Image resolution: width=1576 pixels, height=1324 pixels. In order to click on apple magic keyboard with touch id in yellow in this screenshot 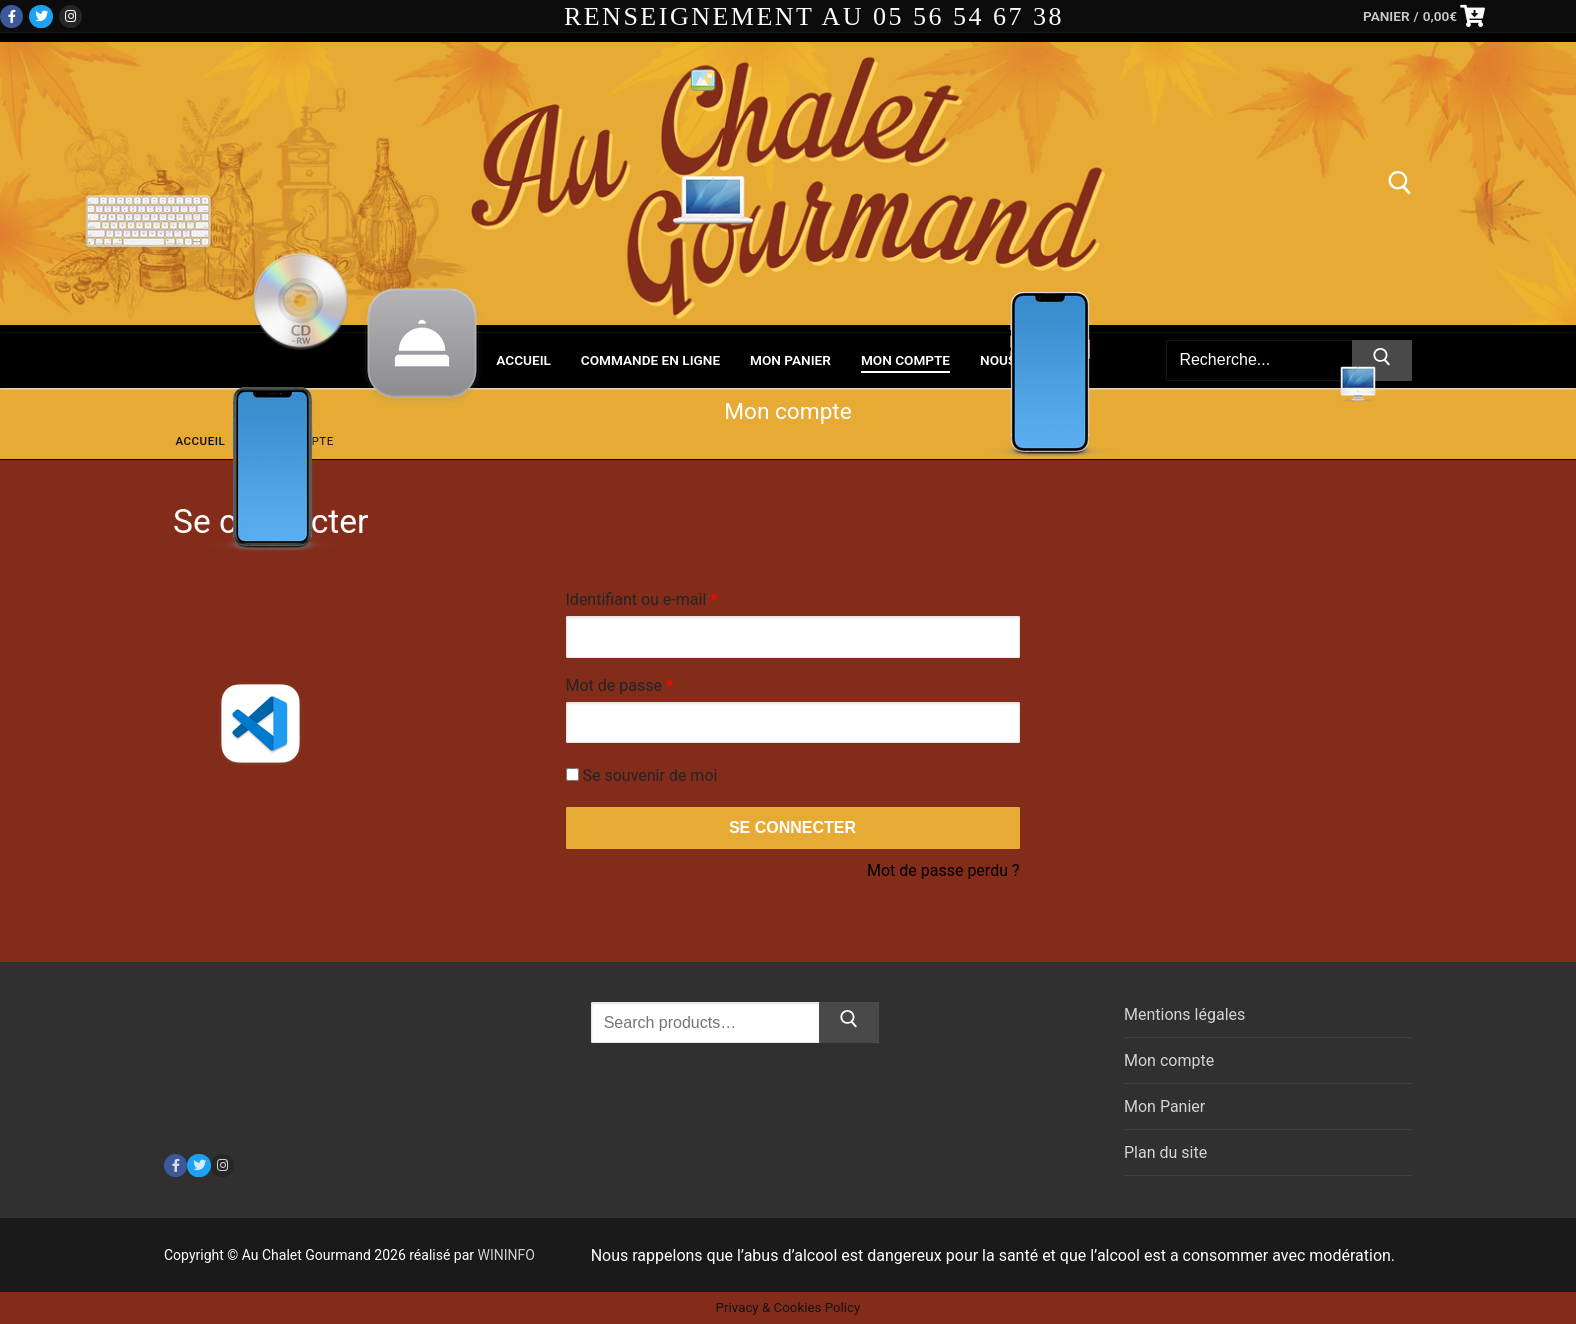, I will do `click(148, 221)`.